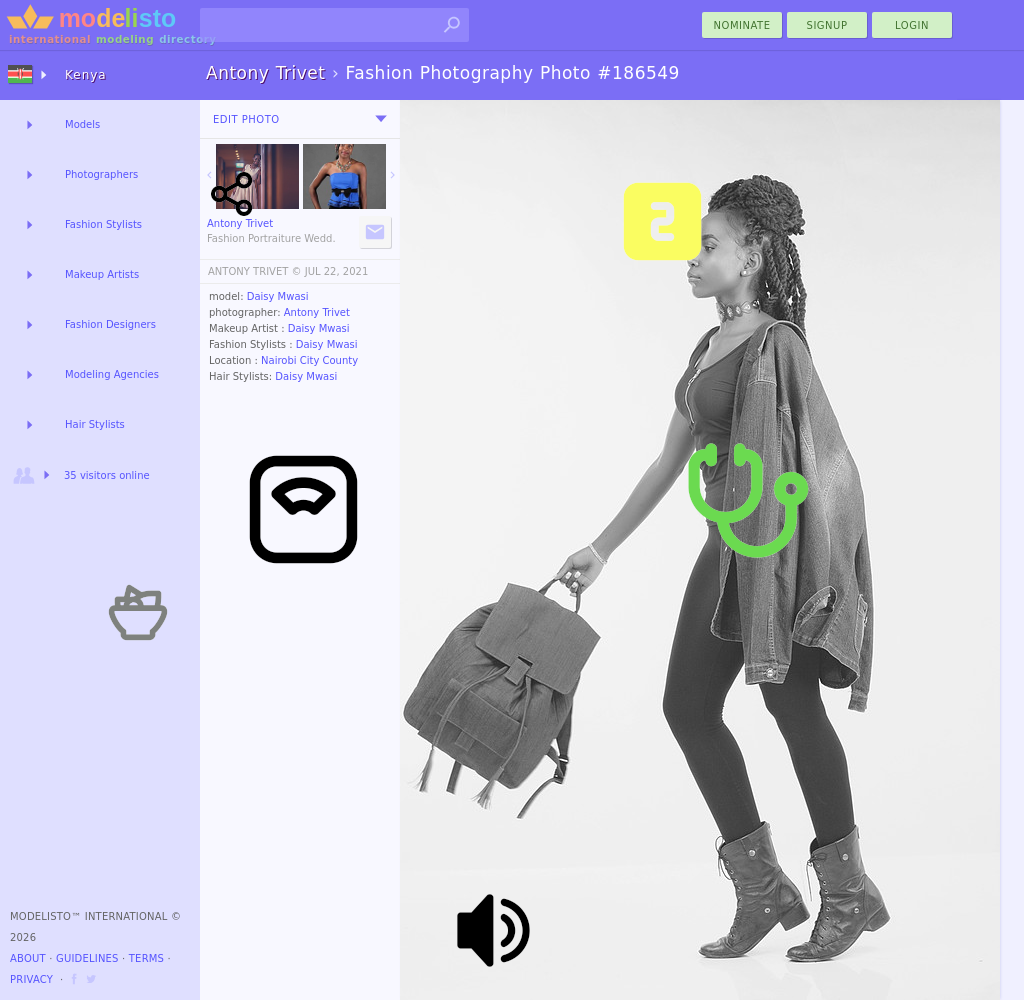  What do you see at coordinates (662, 221) in the screenshot?
I see `select option 2 in a numbered list` at bounding box center [662, 221].